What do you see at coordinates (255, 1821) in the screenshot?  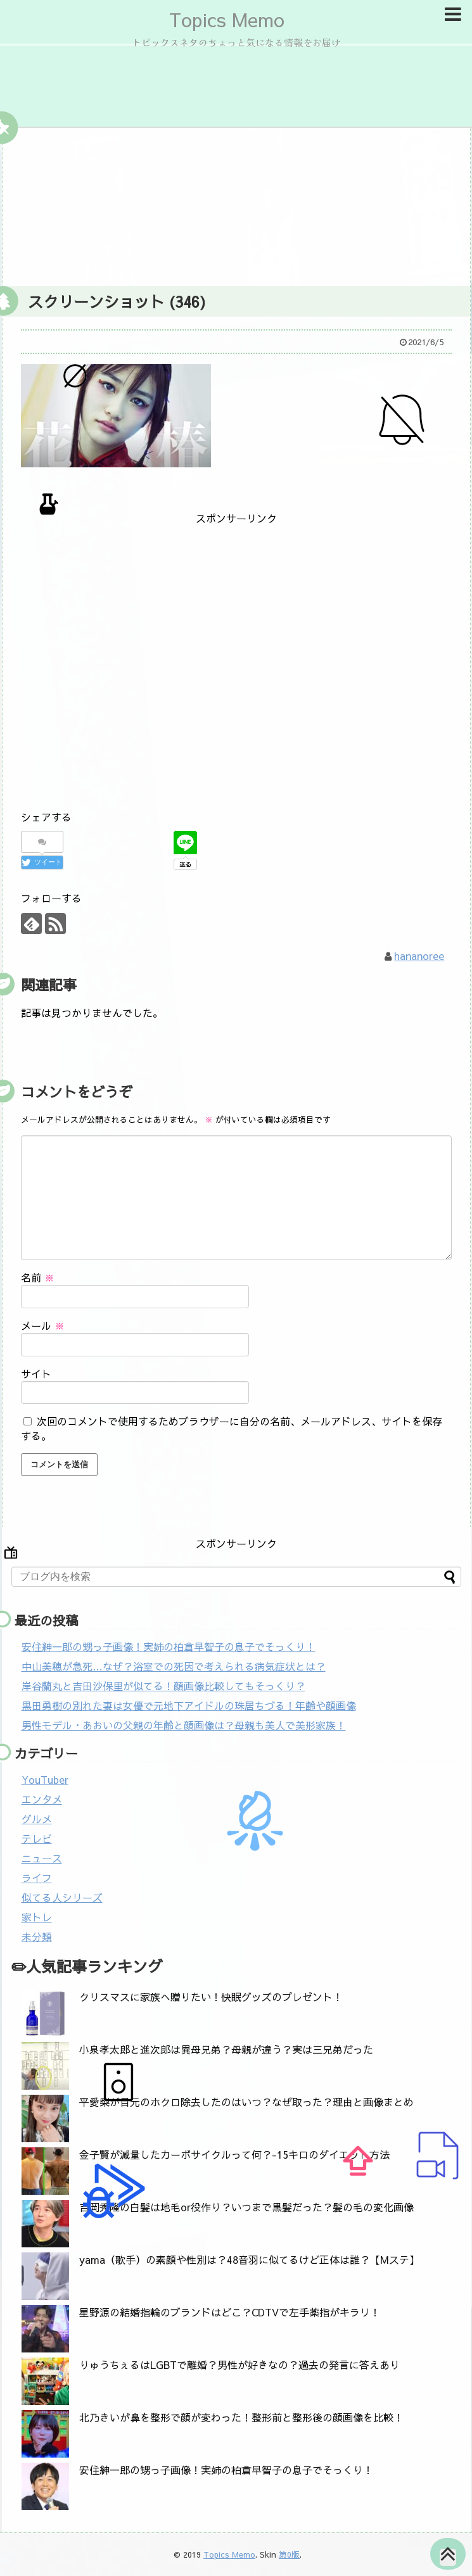 I see `access campfire or outdoor activity features` at bounding box center [255, 1821].